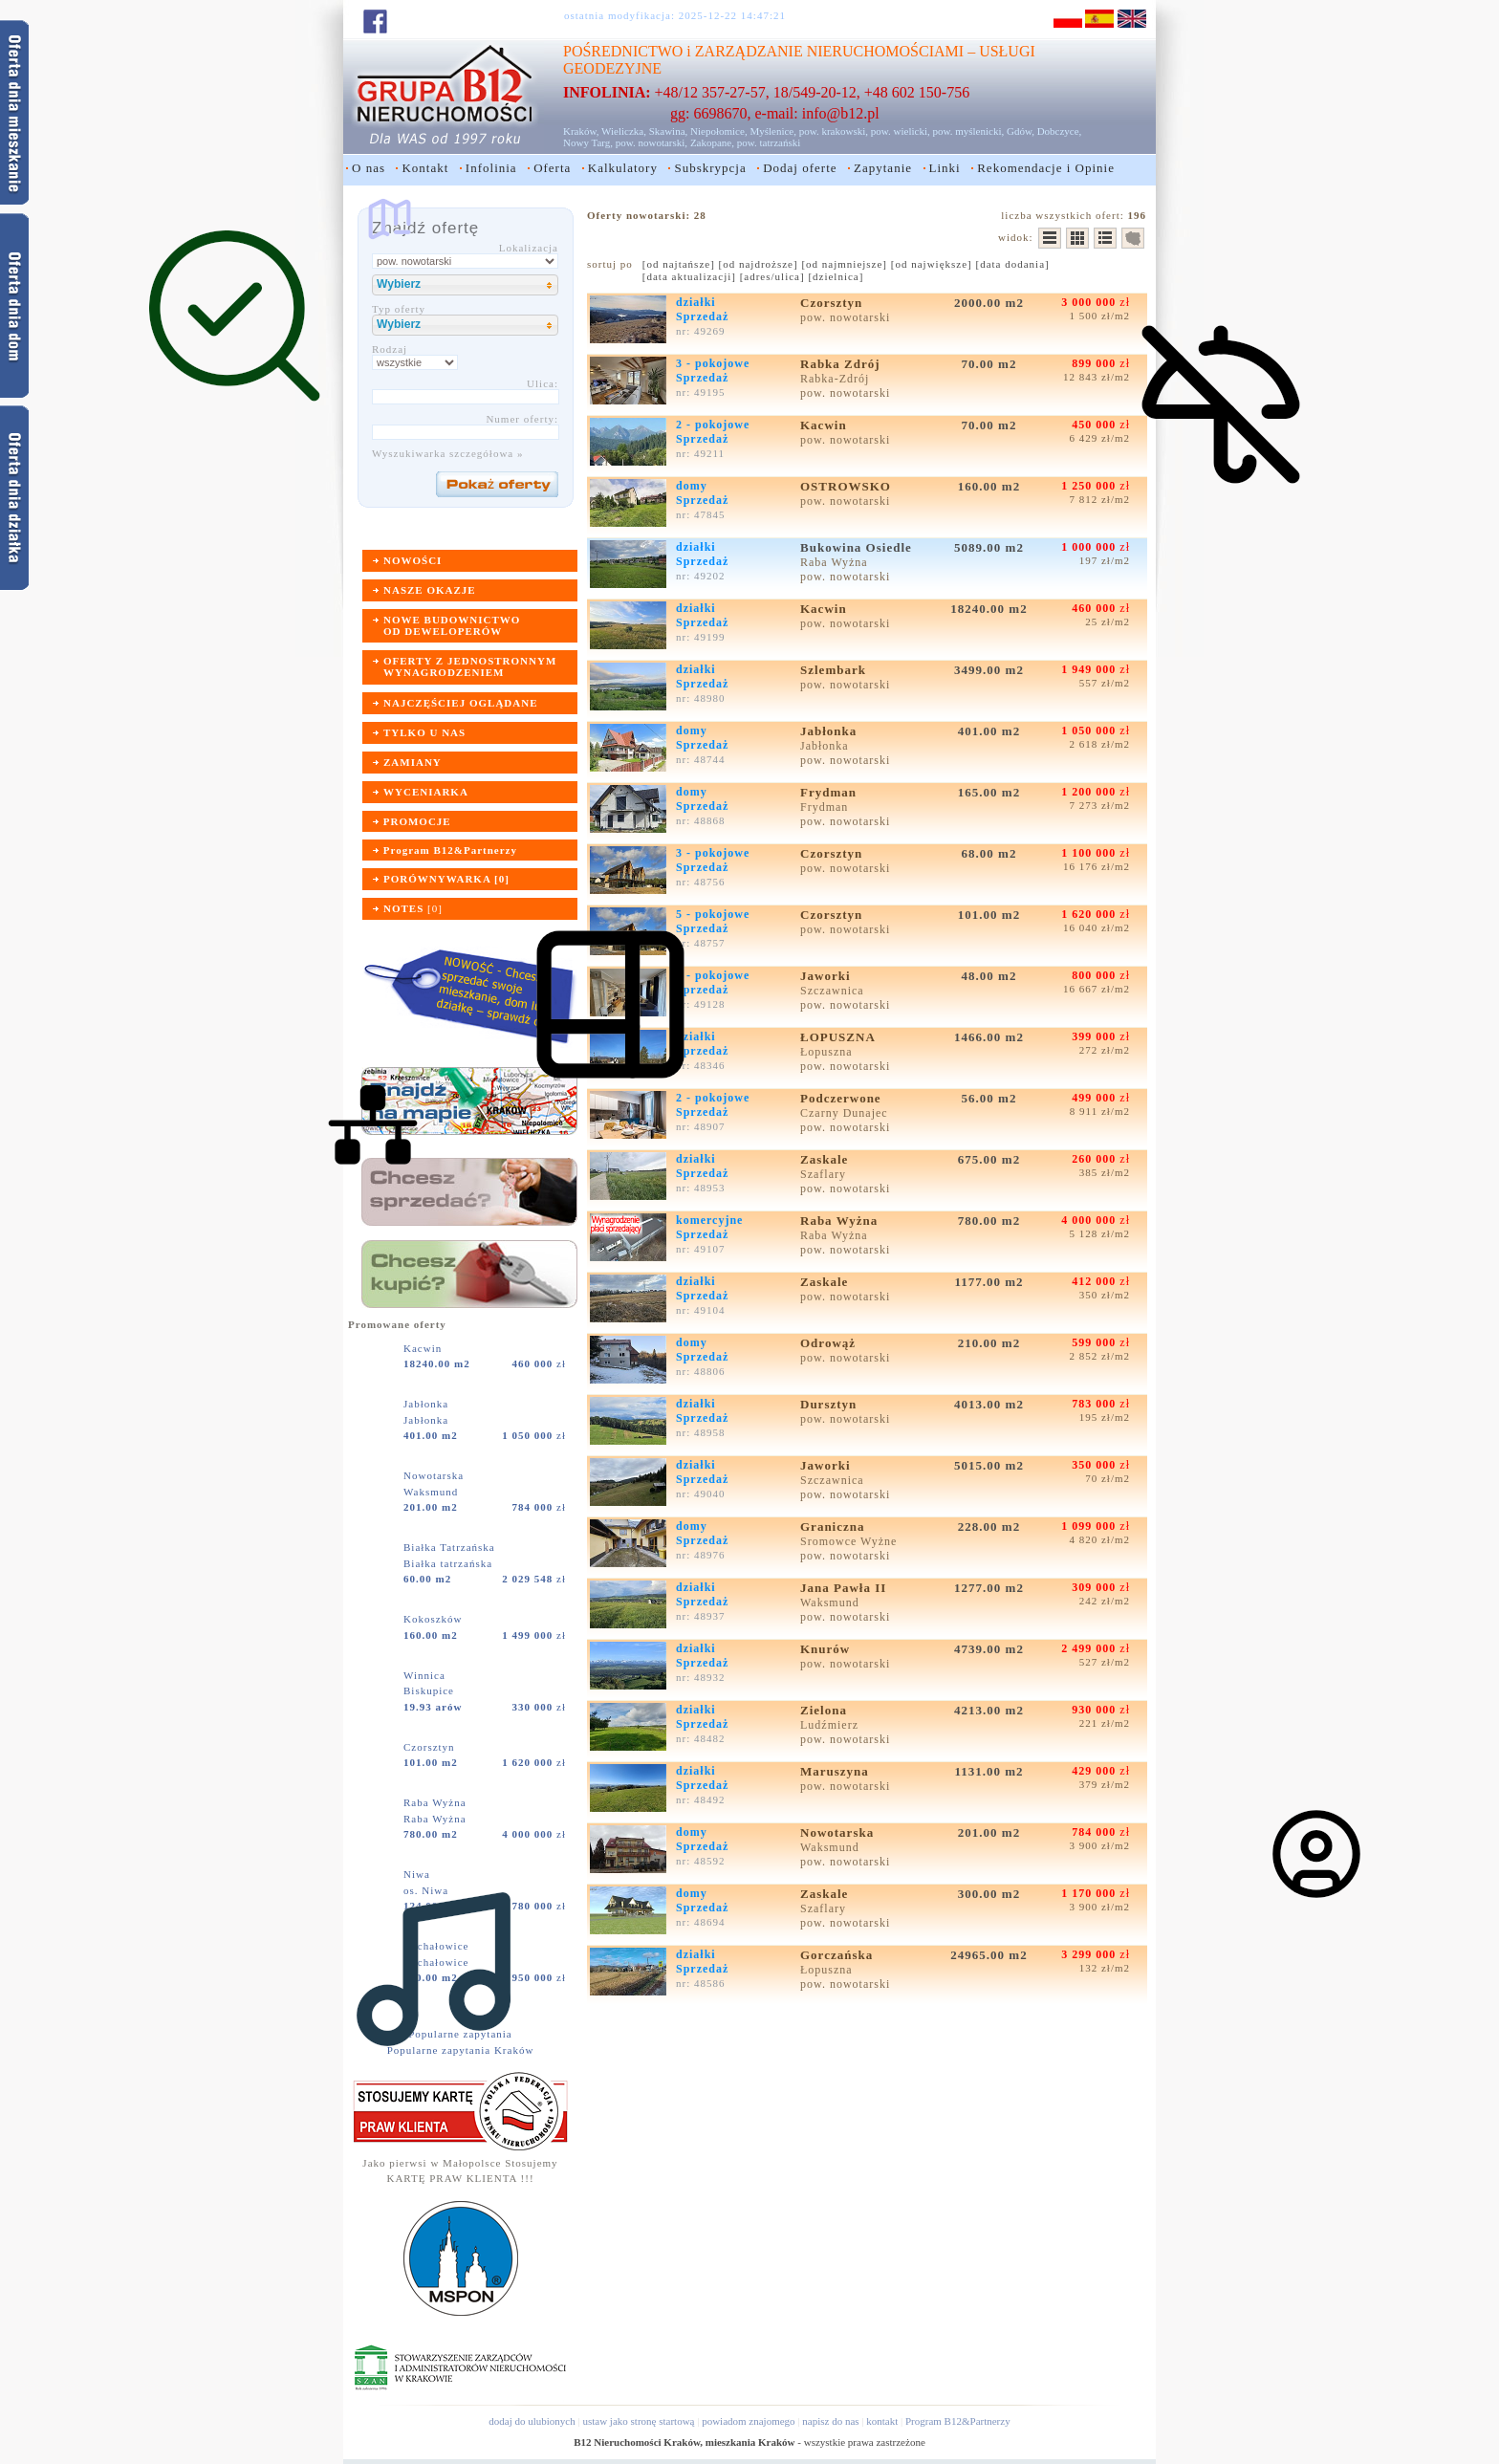 Image resolution: width=1499 pixels, height=2464 pixels. What do you see at coordinates (238, 319) in the screenshot?
I see `code scan completed successfully` at bounding box center [238, 319].